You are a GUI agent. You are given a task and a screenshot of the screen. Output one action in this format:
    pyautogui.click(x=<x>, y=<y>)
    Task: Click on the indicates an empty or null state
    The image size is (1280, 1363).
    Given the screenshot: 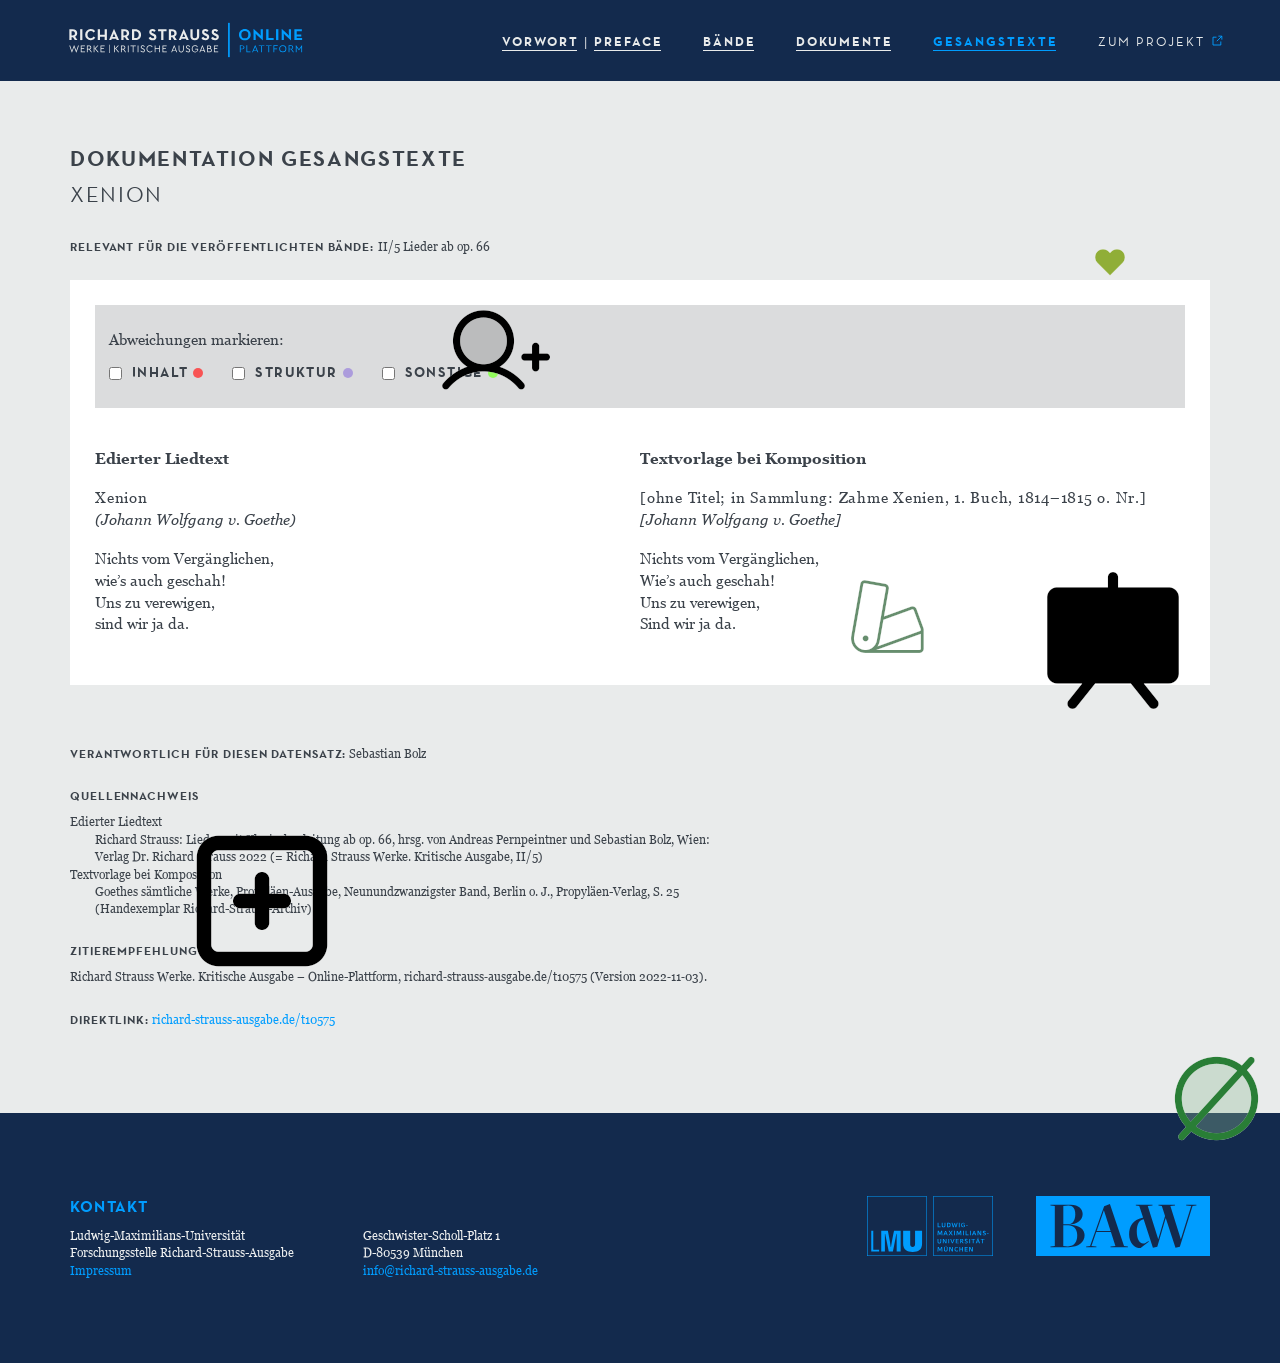 What is the action you would take?
    pyautogui.click(x=1216, y=1098)
    